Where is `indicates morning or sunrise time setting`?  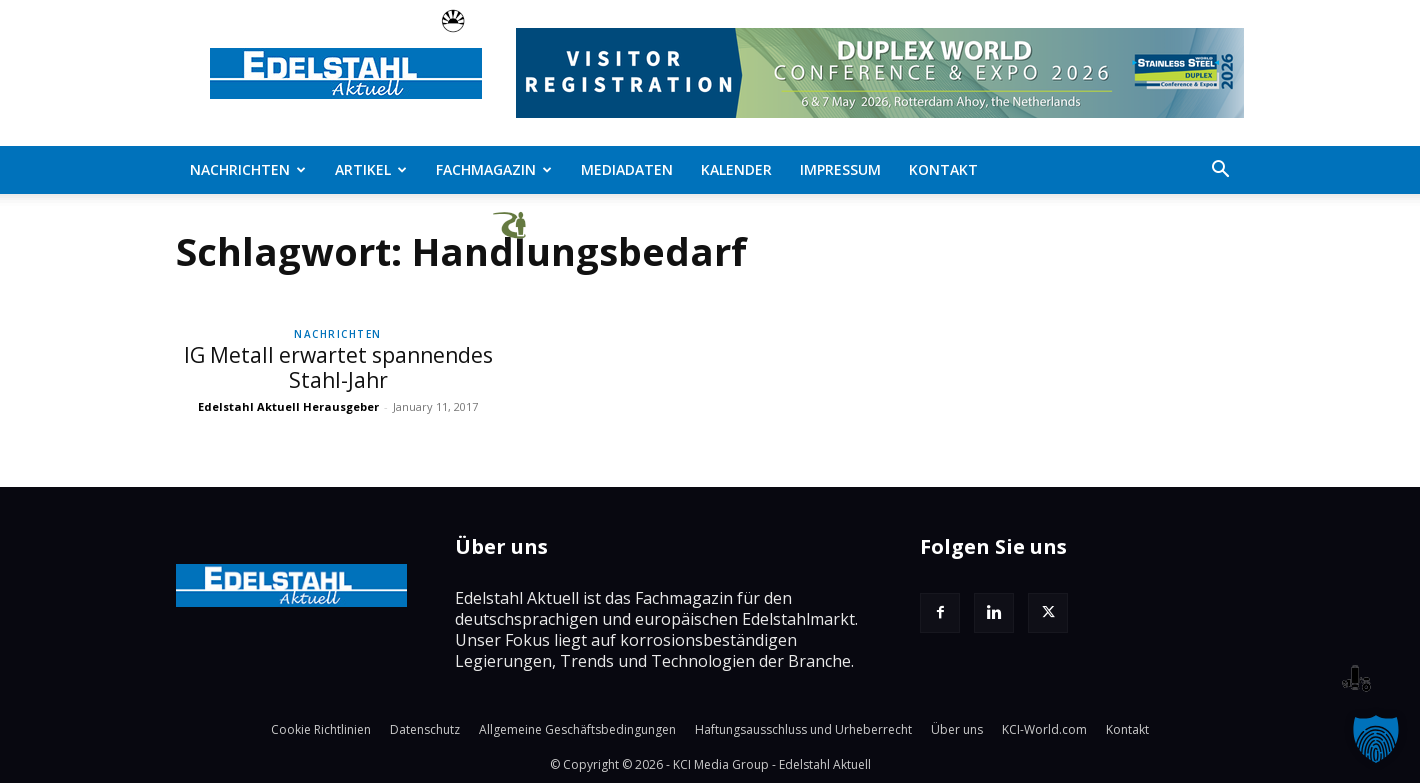 indicates morning or sunrise time setting is located at coordinates (453, 21).